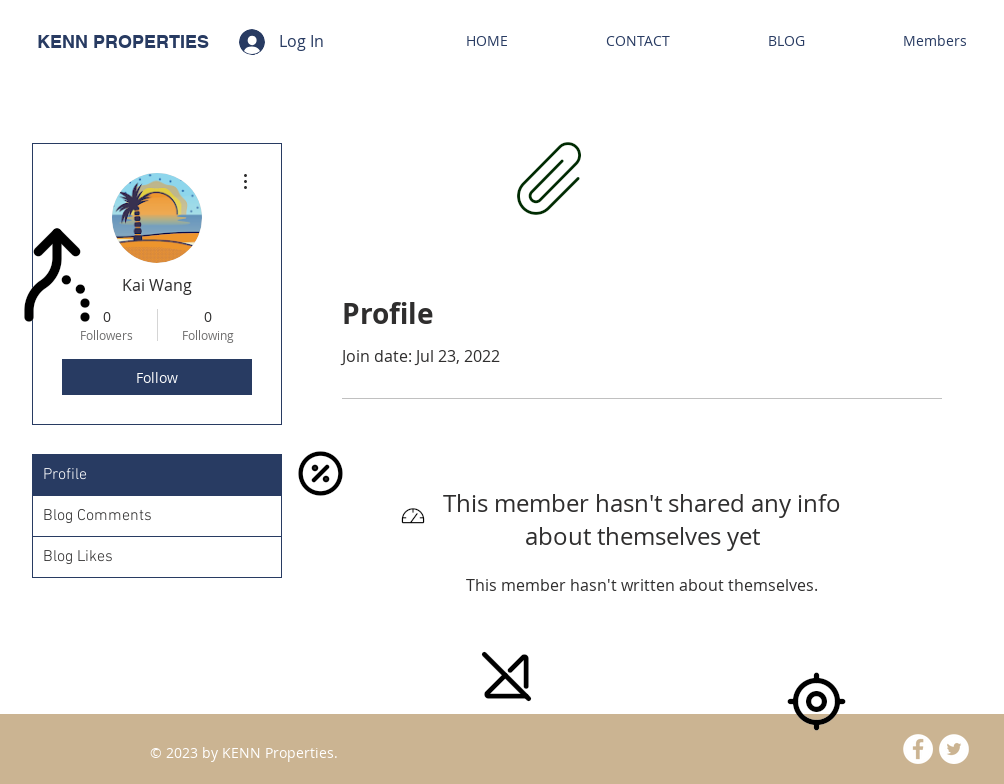 The width and height of the screenshot is (1004, 784). What do you see at coordinates (413, 517) in the screenshot?
I see `view performance or speed metrics` at bounding box center [413, 517].